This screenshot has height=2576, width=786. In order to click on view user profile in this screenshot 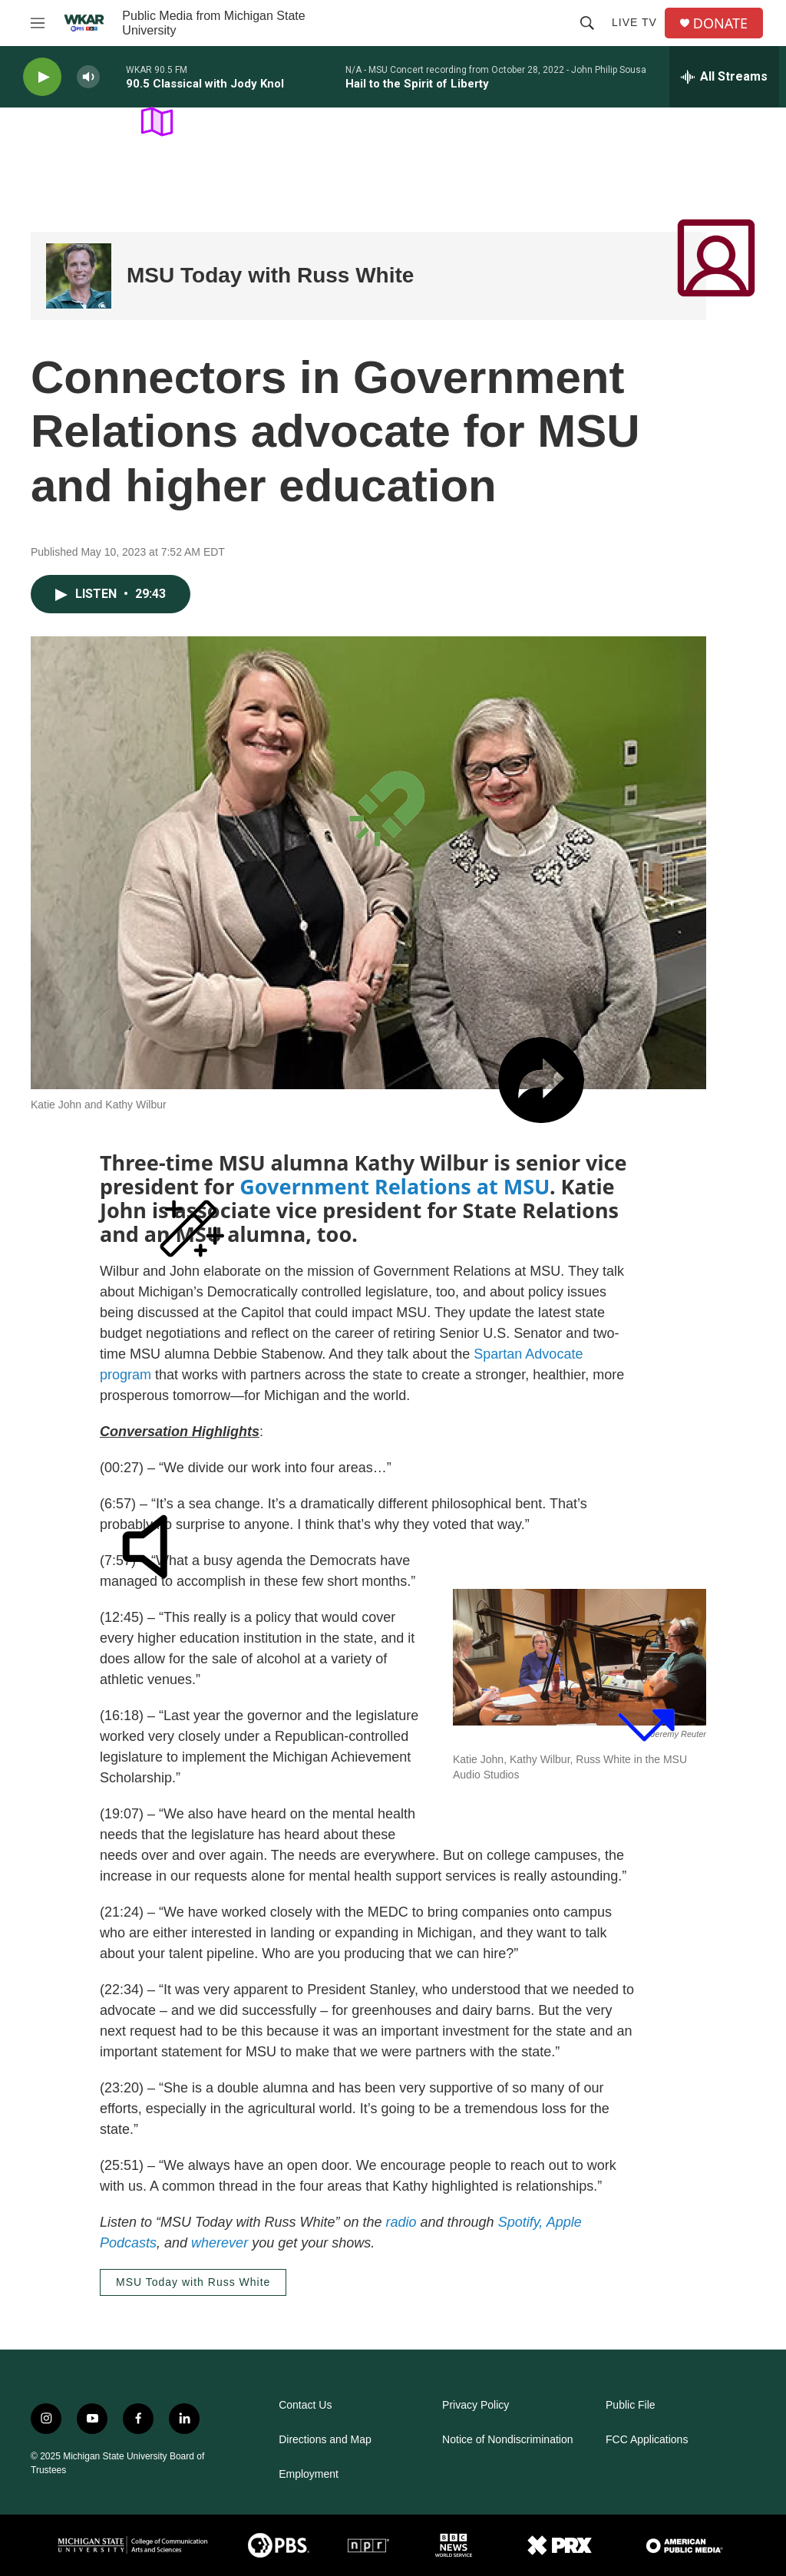, I will do `click(716, 258)`.